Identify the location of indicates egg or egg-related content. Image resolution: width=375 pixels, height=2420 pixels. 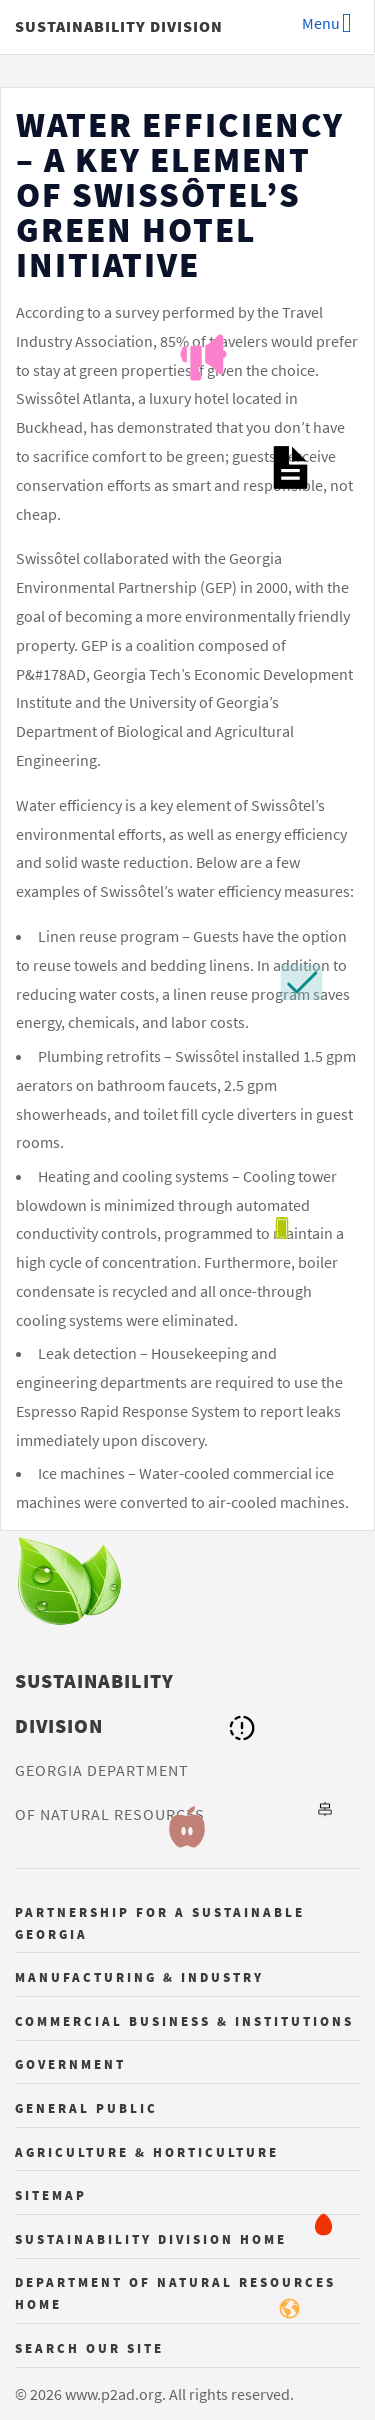
(323, 2224).